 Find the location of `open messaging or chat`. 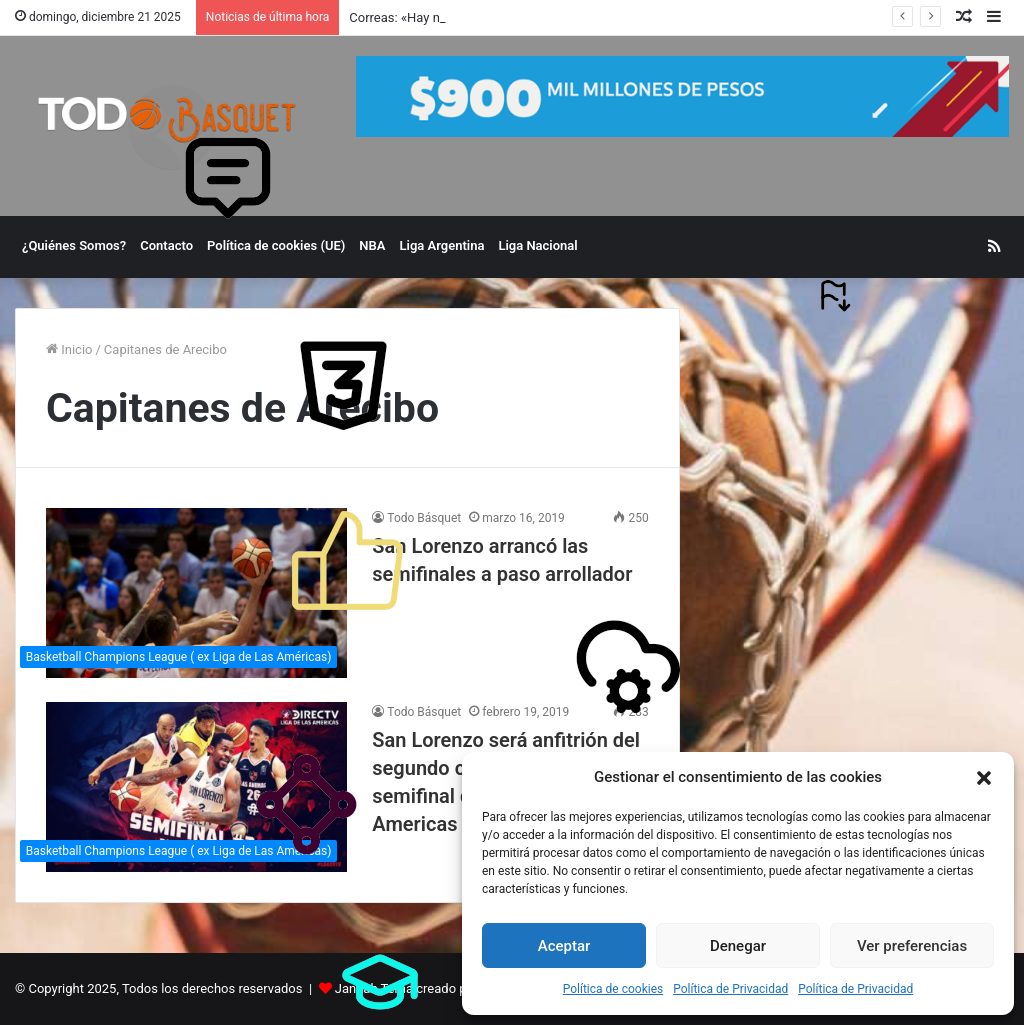

open messaging or chat is located at coordinates (228, 176).